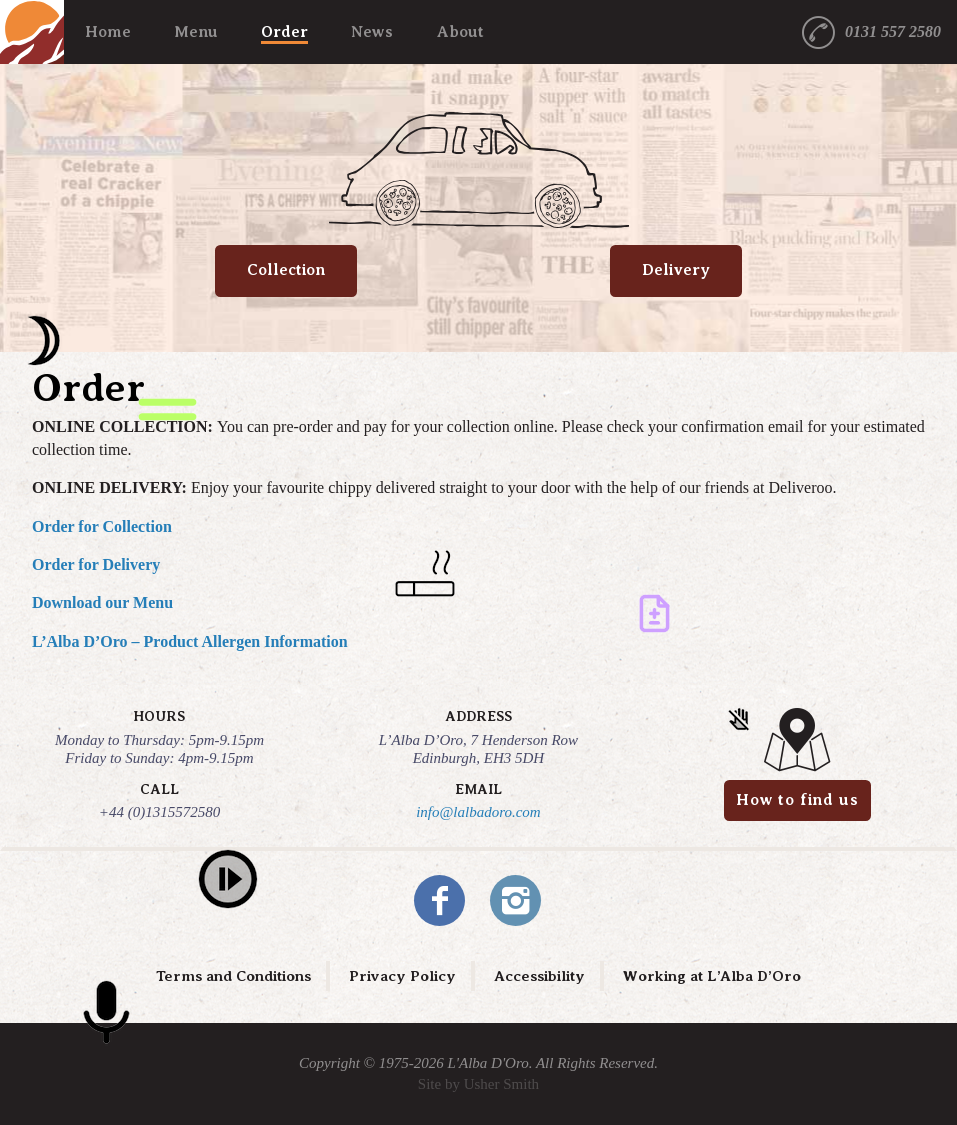 Image resolution: width=957 pixels, height=1125 pixels. What do you see at coordinates (739, 719) in the screenshot?
I see `do not touch or interact with this element` at bounding box center [739, 719].